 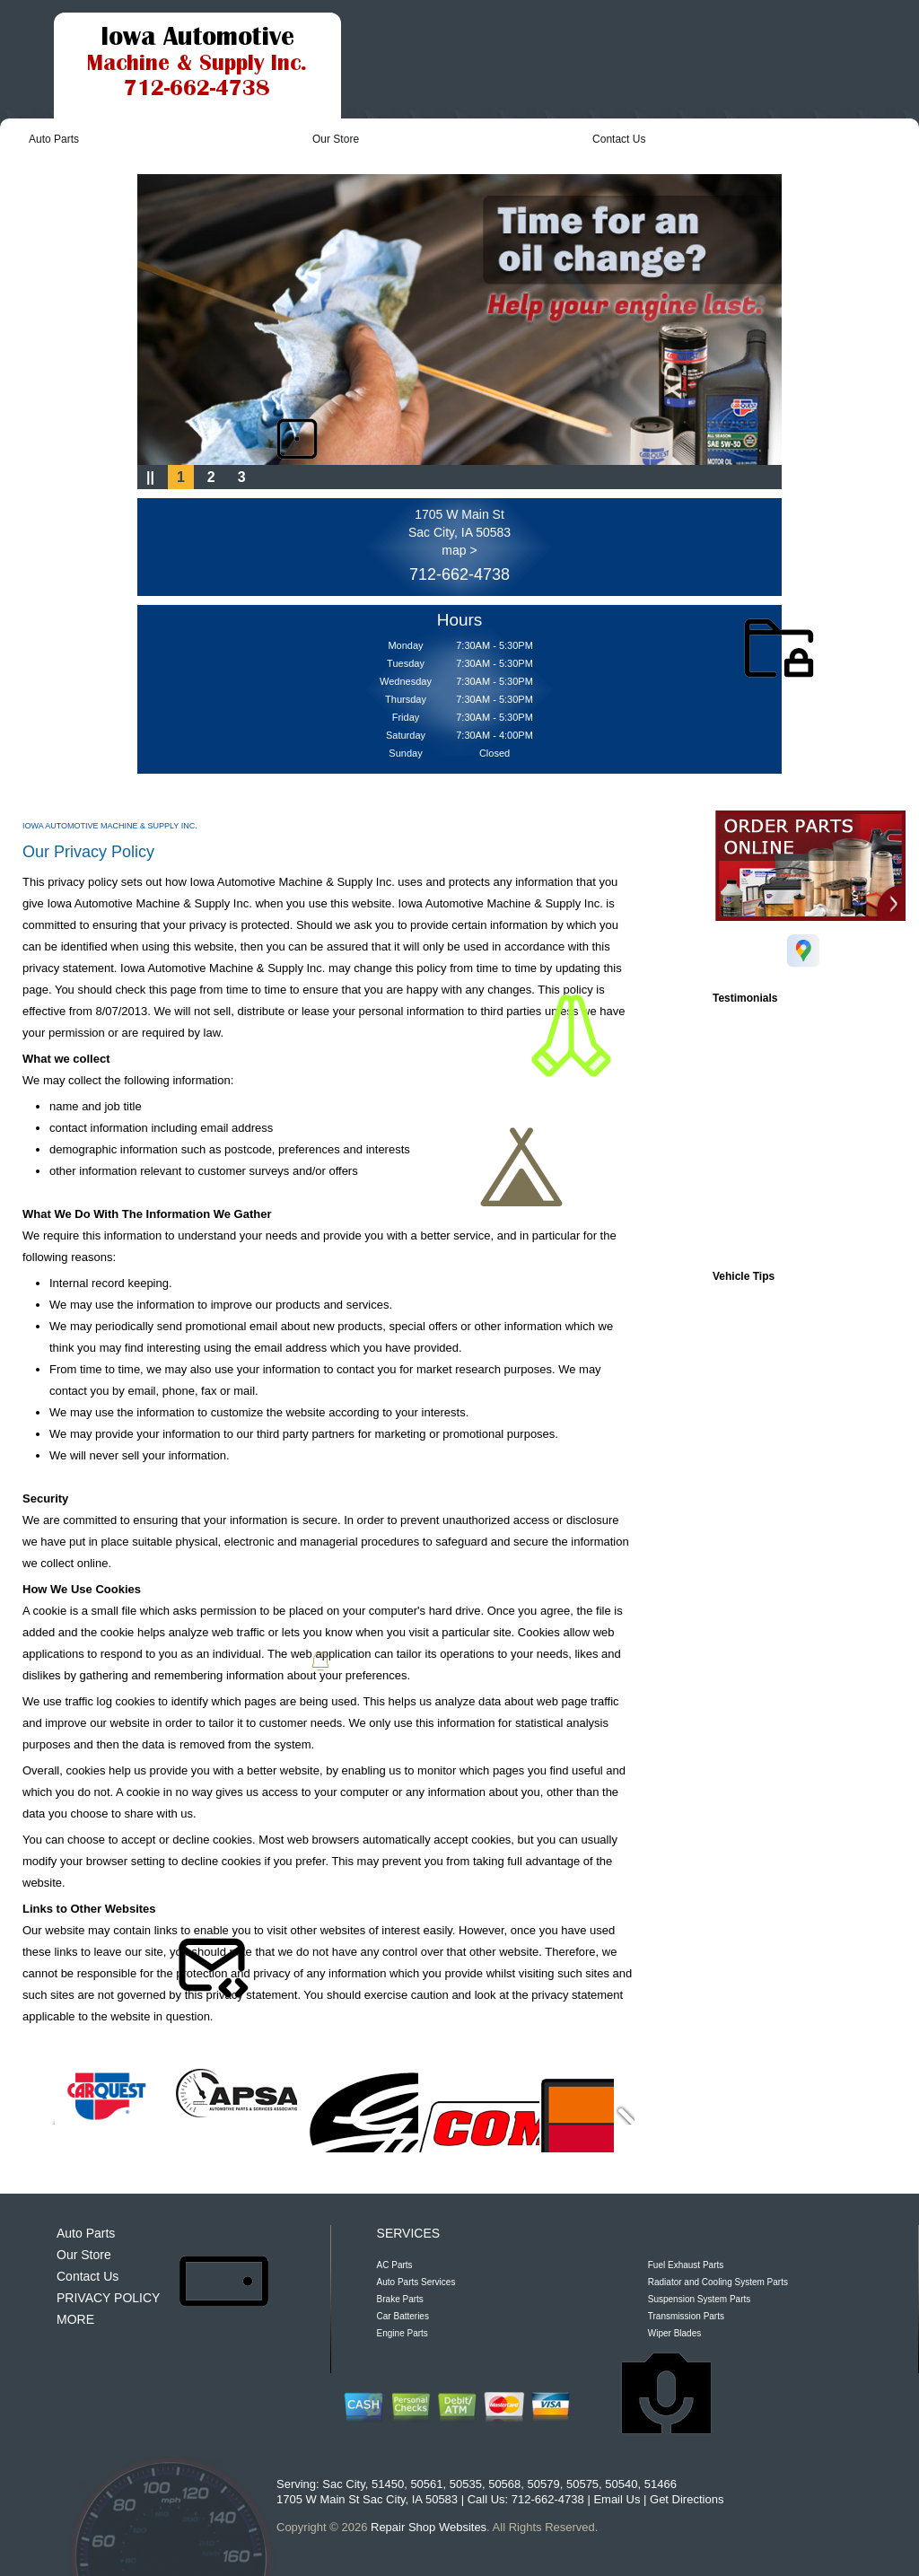 What do you see at coordinates (297, 439) in the screenshot?
I see `indicates a random selection or dice roll result of one` at bounding box center [297, 439].